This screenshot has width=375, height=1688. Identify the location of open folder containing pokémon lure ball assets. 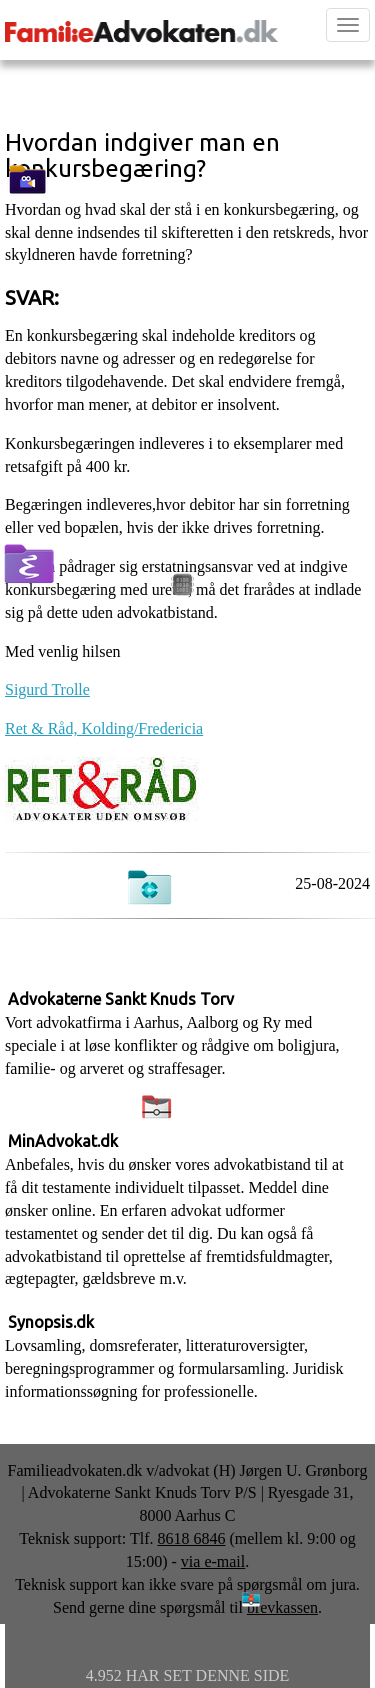
(251, 1600).